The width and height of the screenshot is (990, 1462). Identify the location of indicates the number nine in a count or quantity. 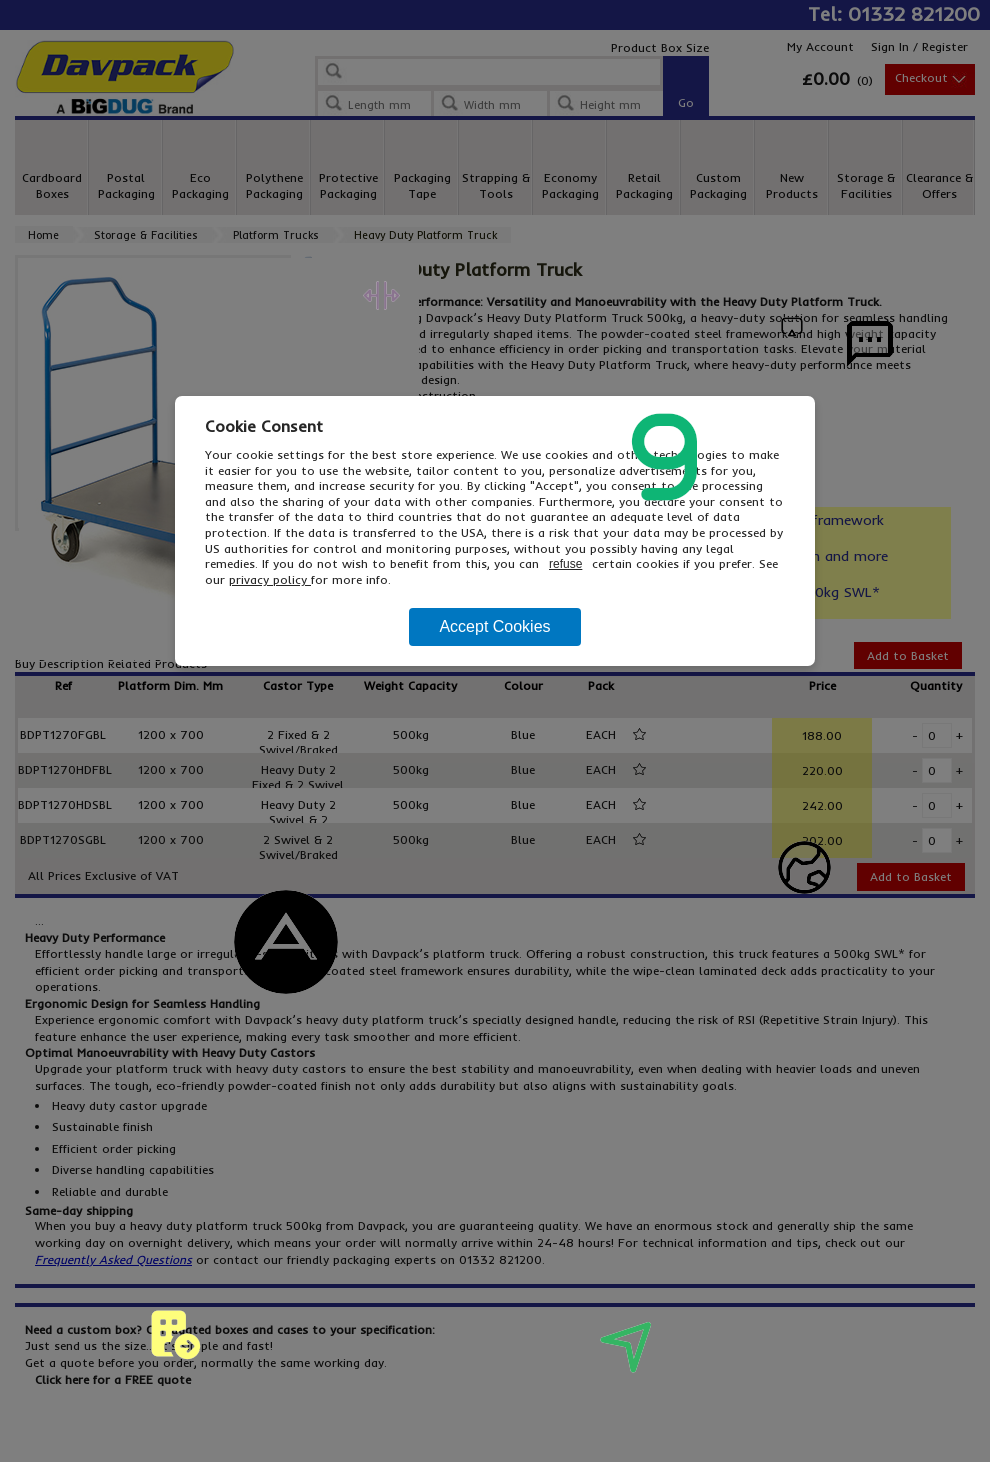
(666, 457).